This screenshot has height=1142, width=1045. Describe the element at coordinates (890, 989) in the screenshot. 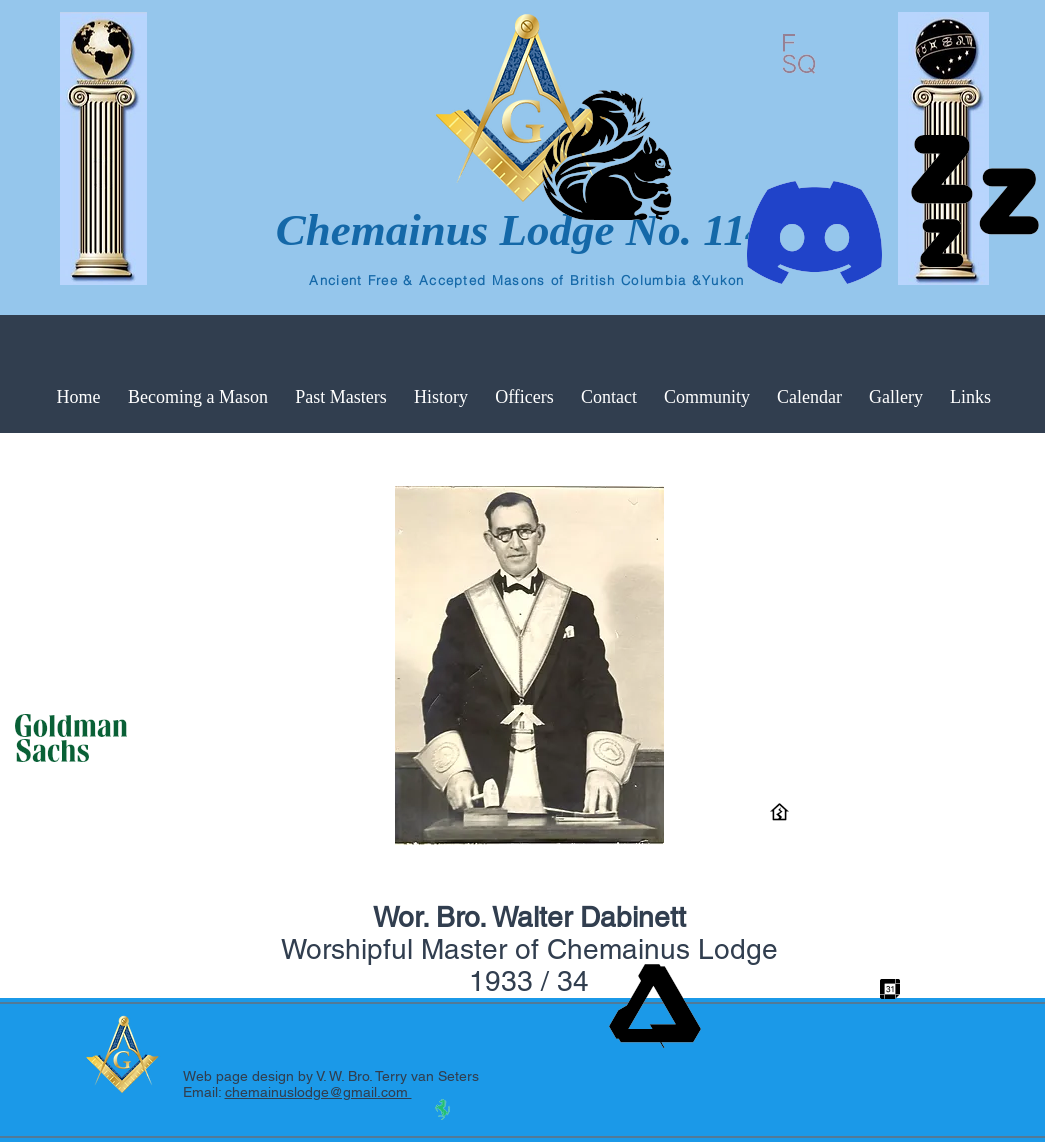

I see `open google calendar` at that location.